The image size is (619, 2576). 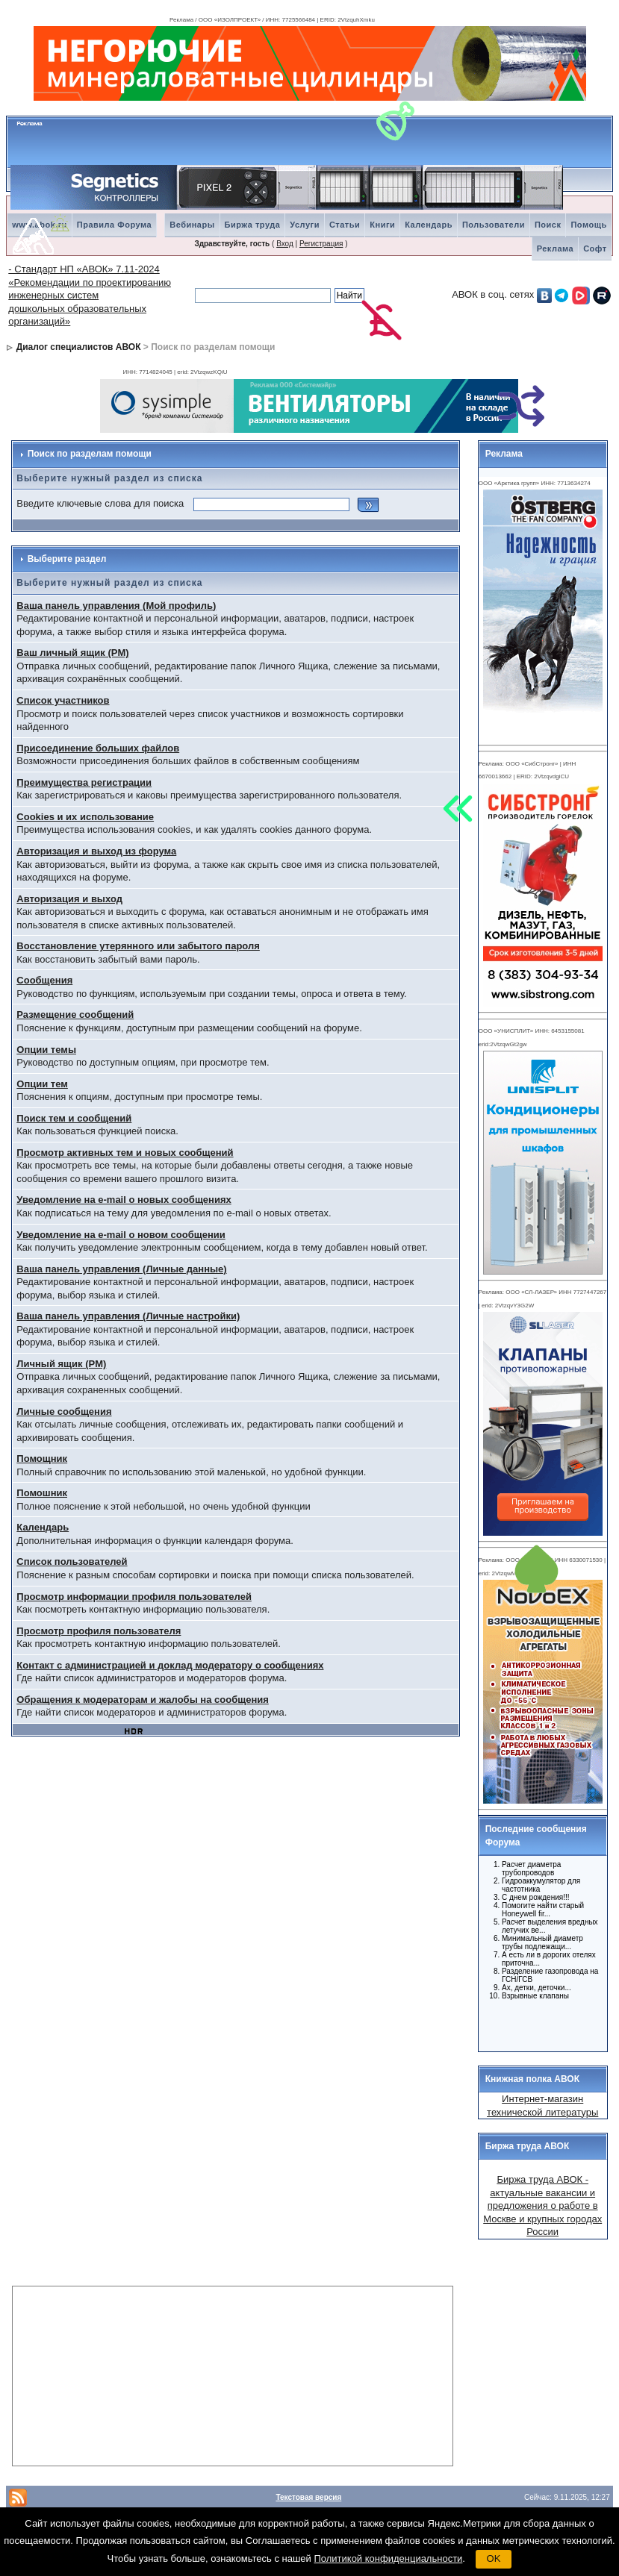 I want to click on HDR mode is currently enabled, so click(x=134, y=1731).